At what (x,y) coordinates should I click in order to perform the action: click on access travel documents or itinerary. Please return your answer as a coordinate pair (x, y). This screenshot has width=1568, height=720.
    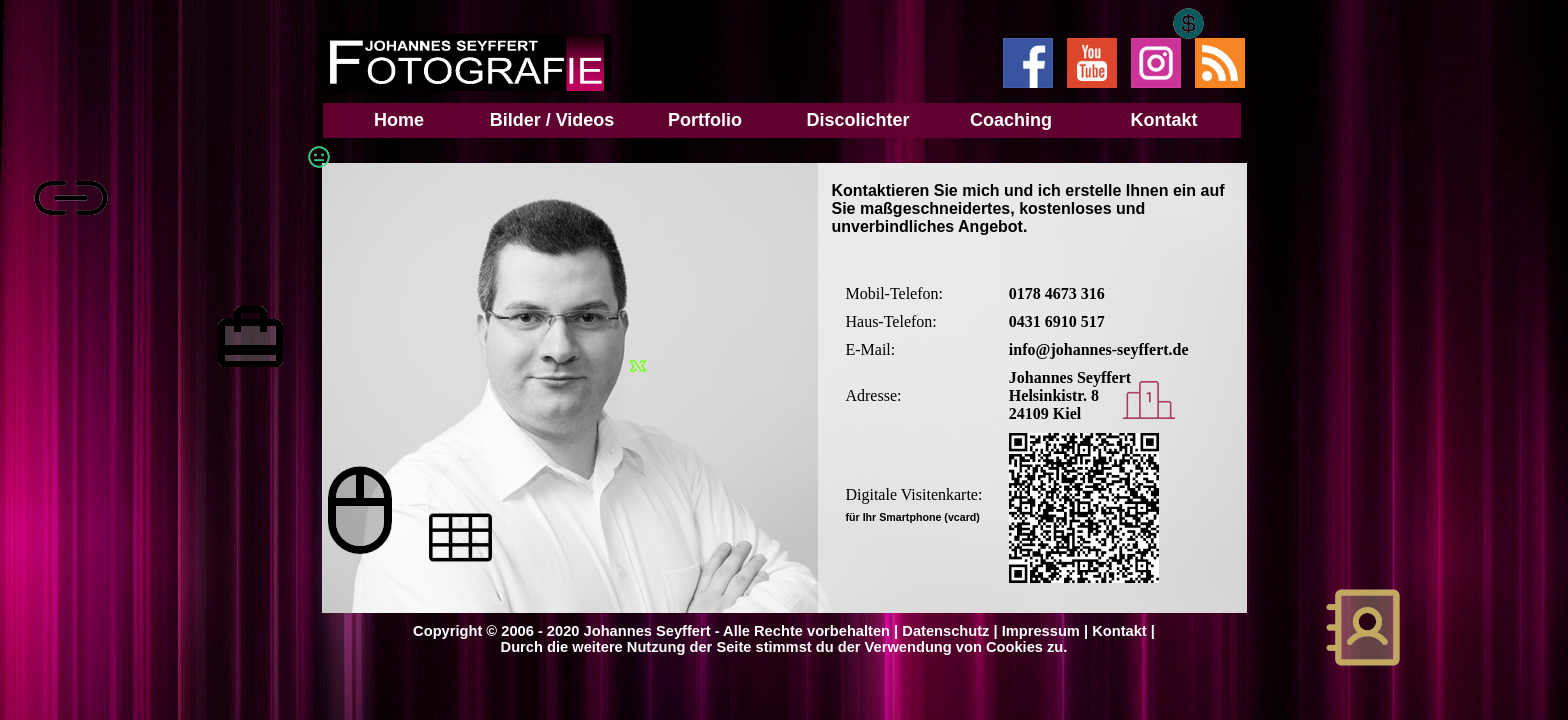
    Looking at the image, I should click on (250, 338).